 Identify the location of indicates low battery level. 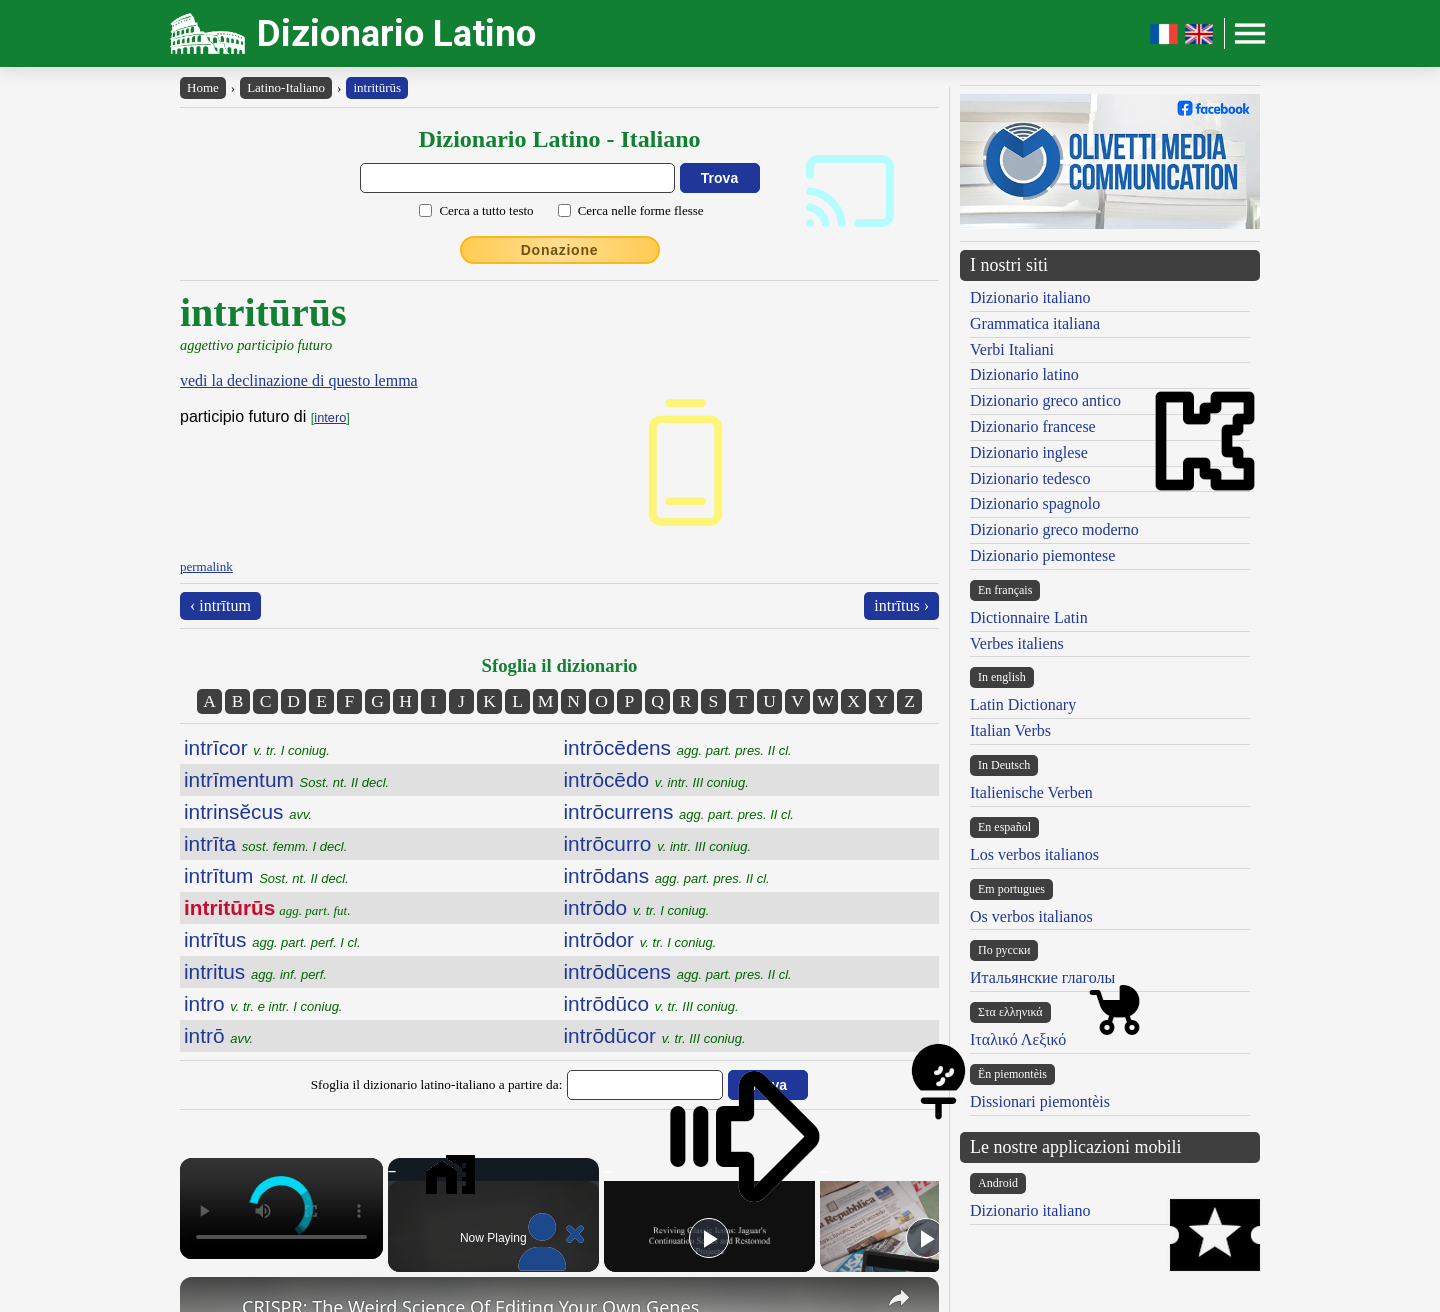
(685, 464).